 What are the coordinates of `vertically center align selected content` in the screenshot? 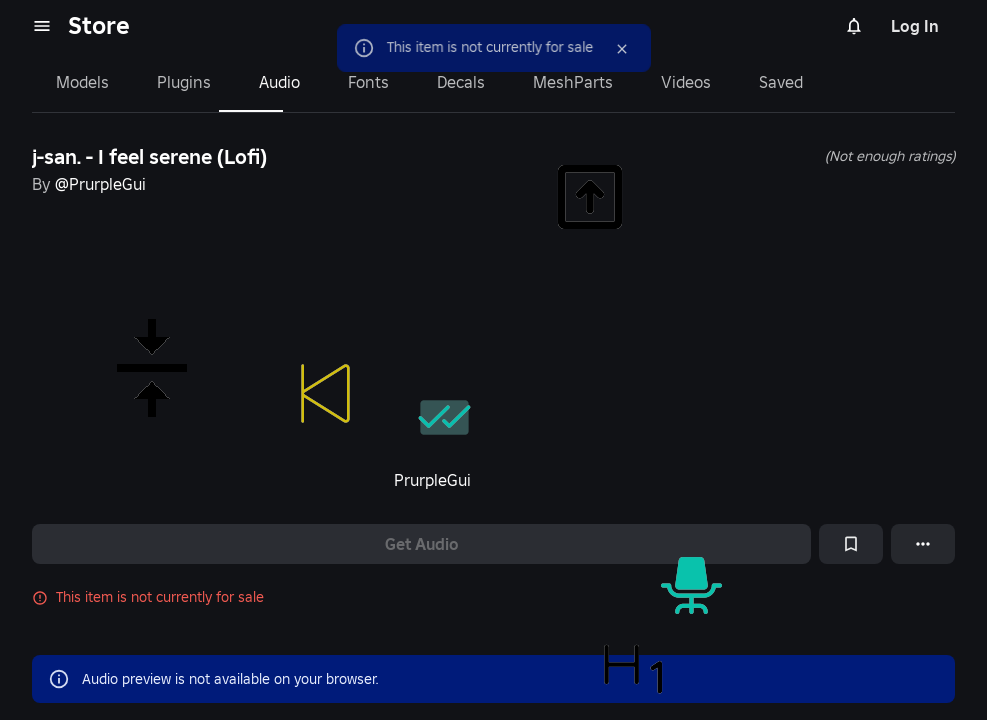 It's located at (152, 368).